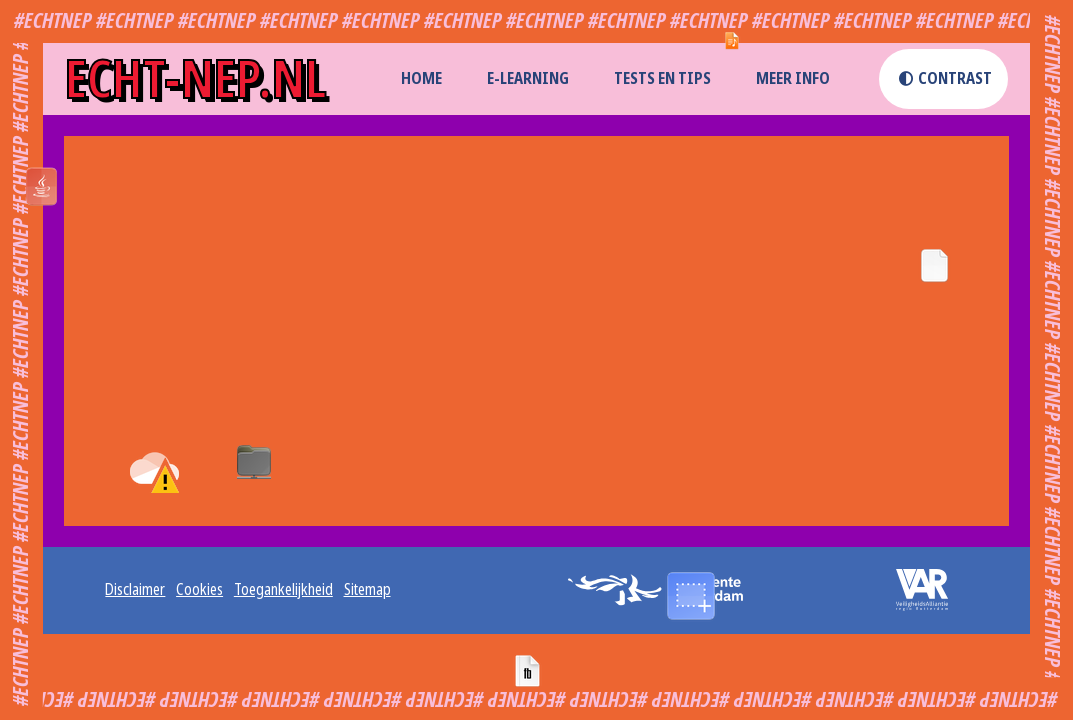 The width and height of the screenshot is (1073, 720). What do you see at coordinates (732, 41) in the screenshot?
I see `mp3 playlist file type indicator` at bounding box center [732, 41].